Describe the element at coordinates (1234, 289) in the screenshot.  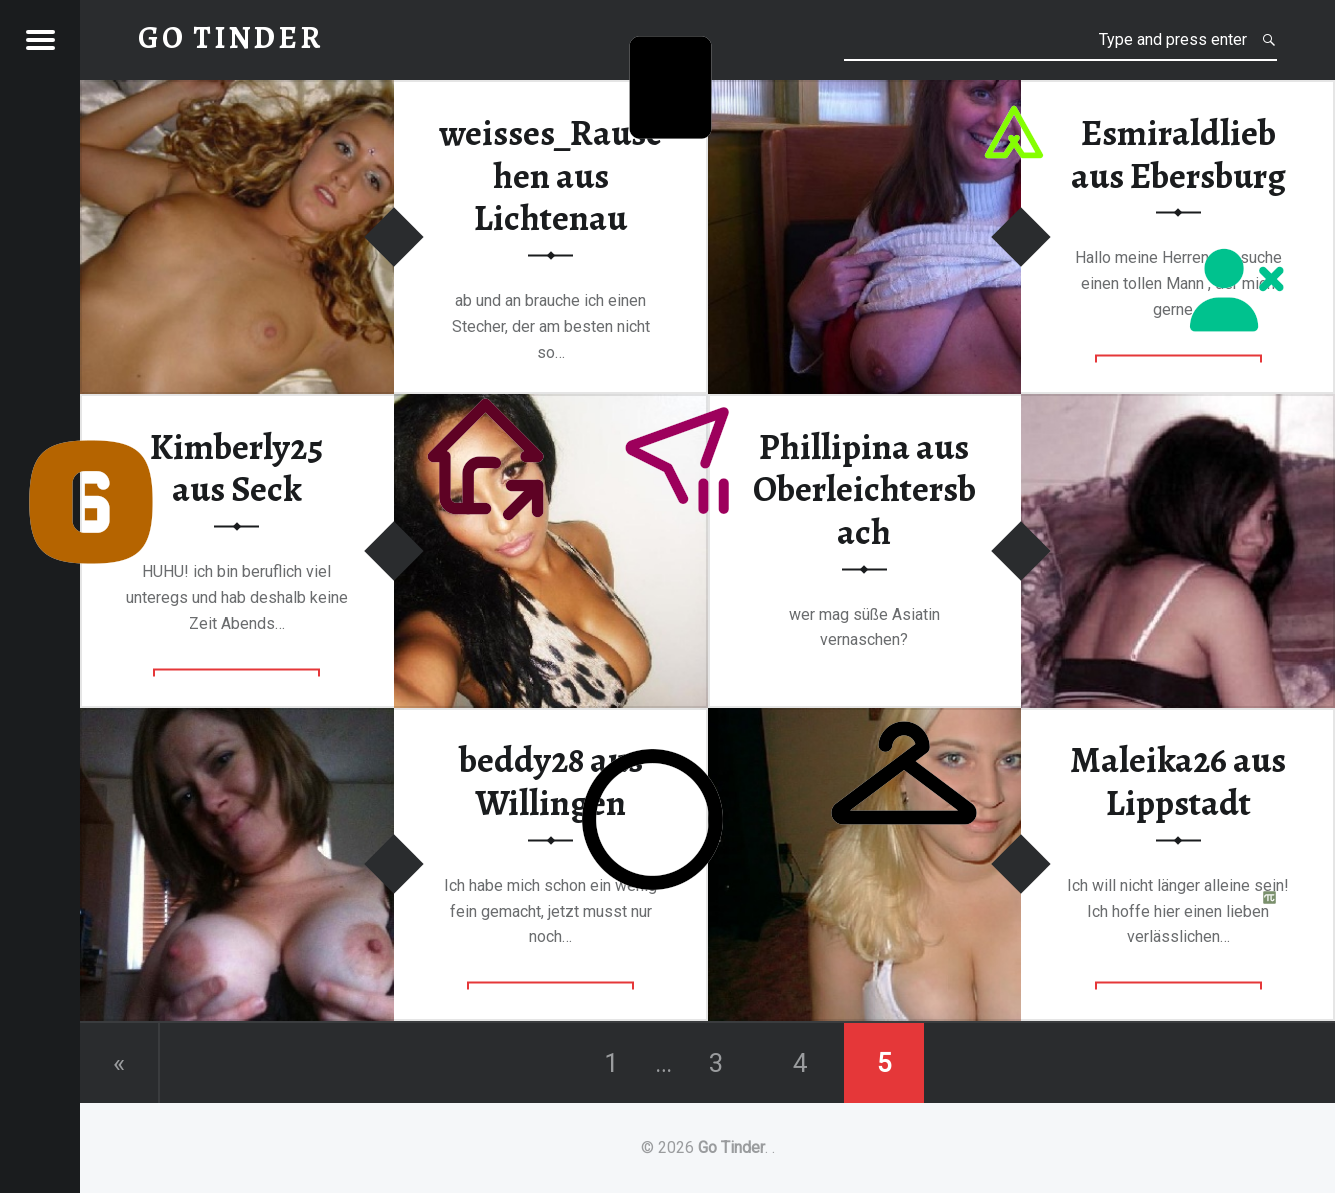
I see `remove a user from the list` at that location.